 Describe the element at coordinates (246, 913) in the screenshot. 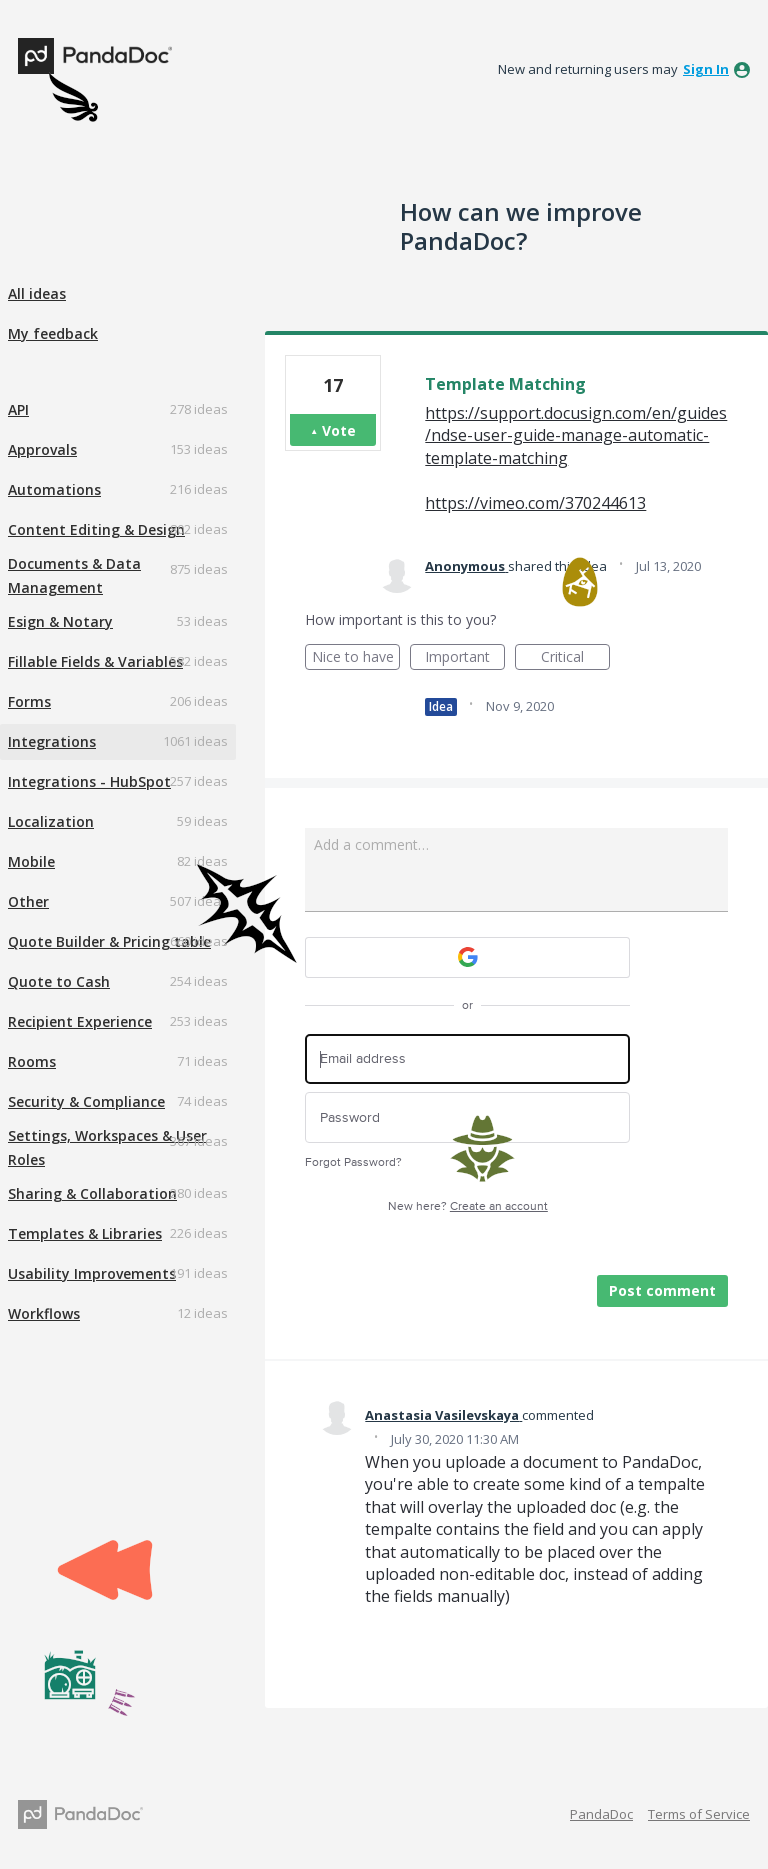

I see `indicates damage or injury status in a game` at that location.